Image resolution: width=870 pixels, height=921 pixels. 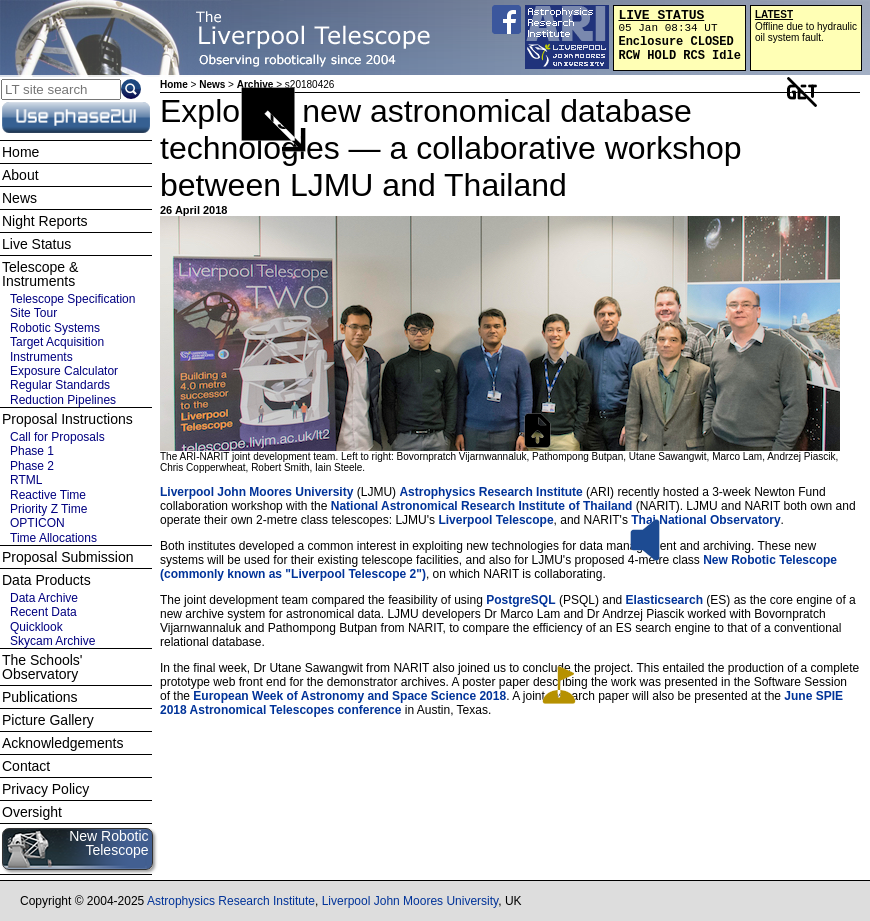 What do you see at coordinates (537, 430) in the screenshot?
I see `upload a file` at bounding box center [537, 430].